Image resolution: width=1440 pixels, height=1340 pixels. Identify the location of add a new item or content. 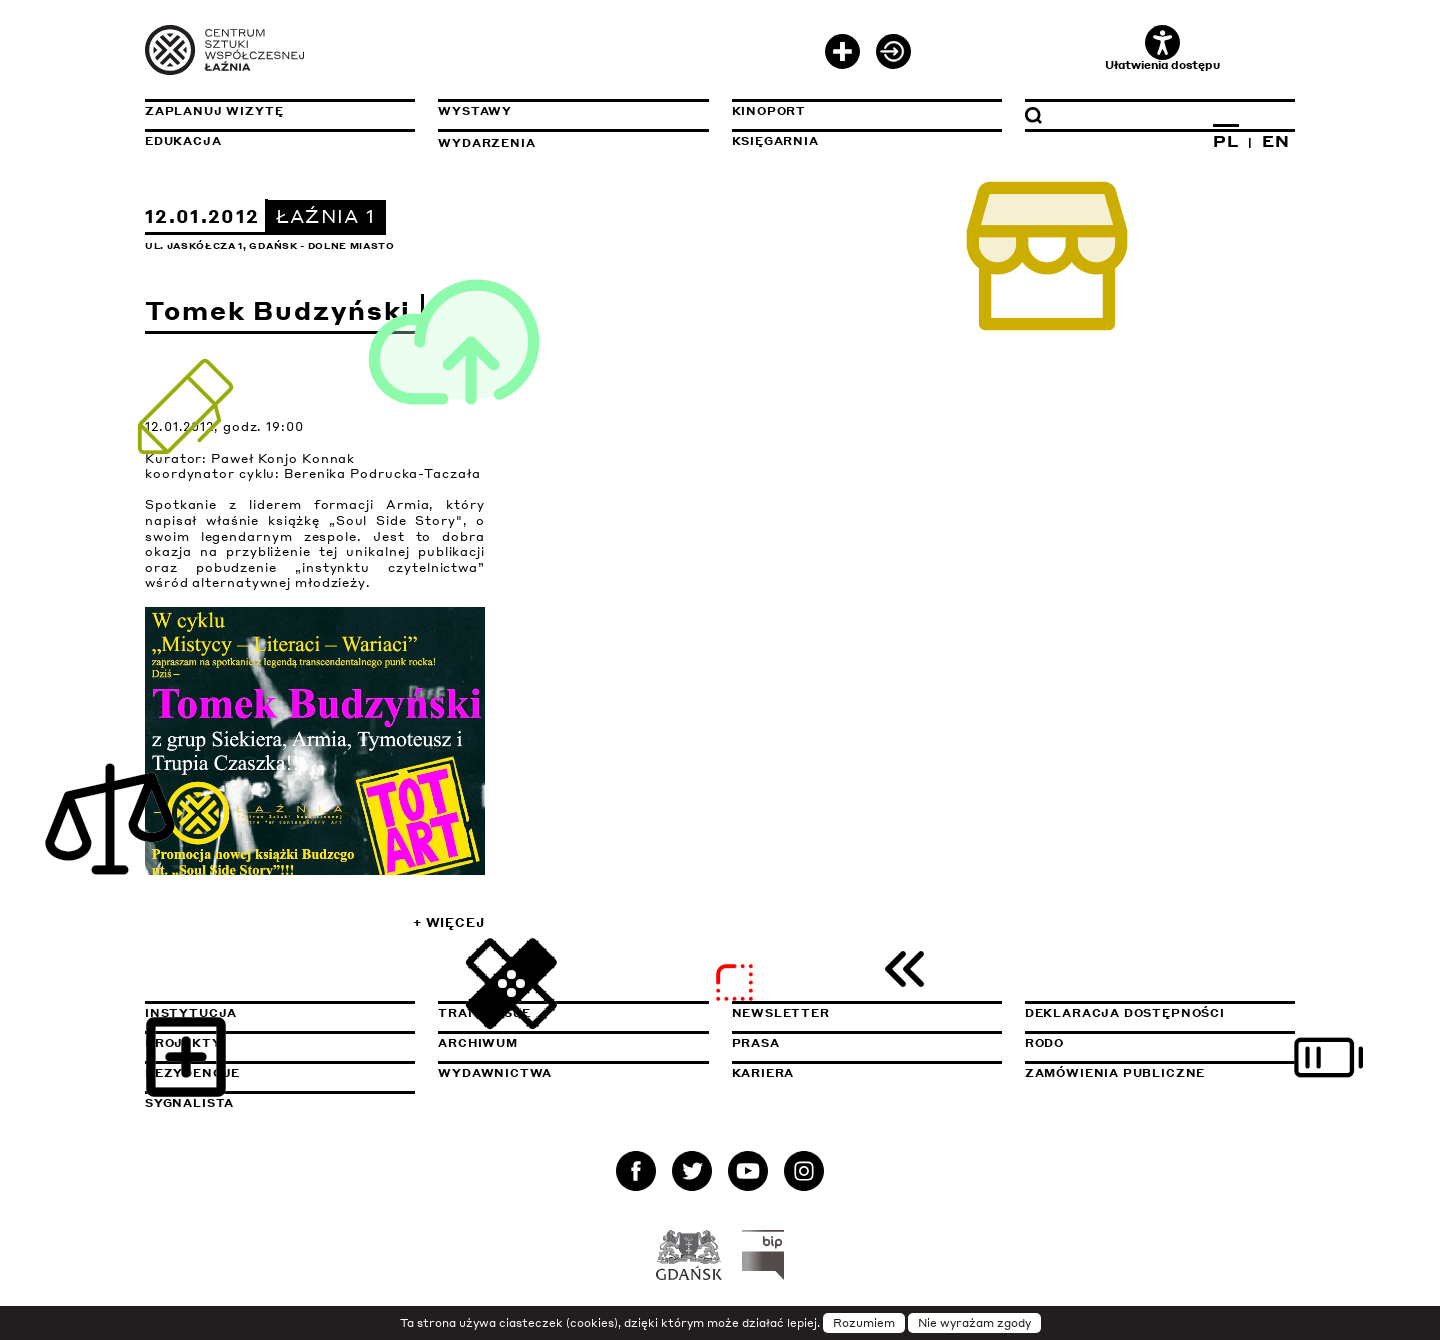
(186, 1057).